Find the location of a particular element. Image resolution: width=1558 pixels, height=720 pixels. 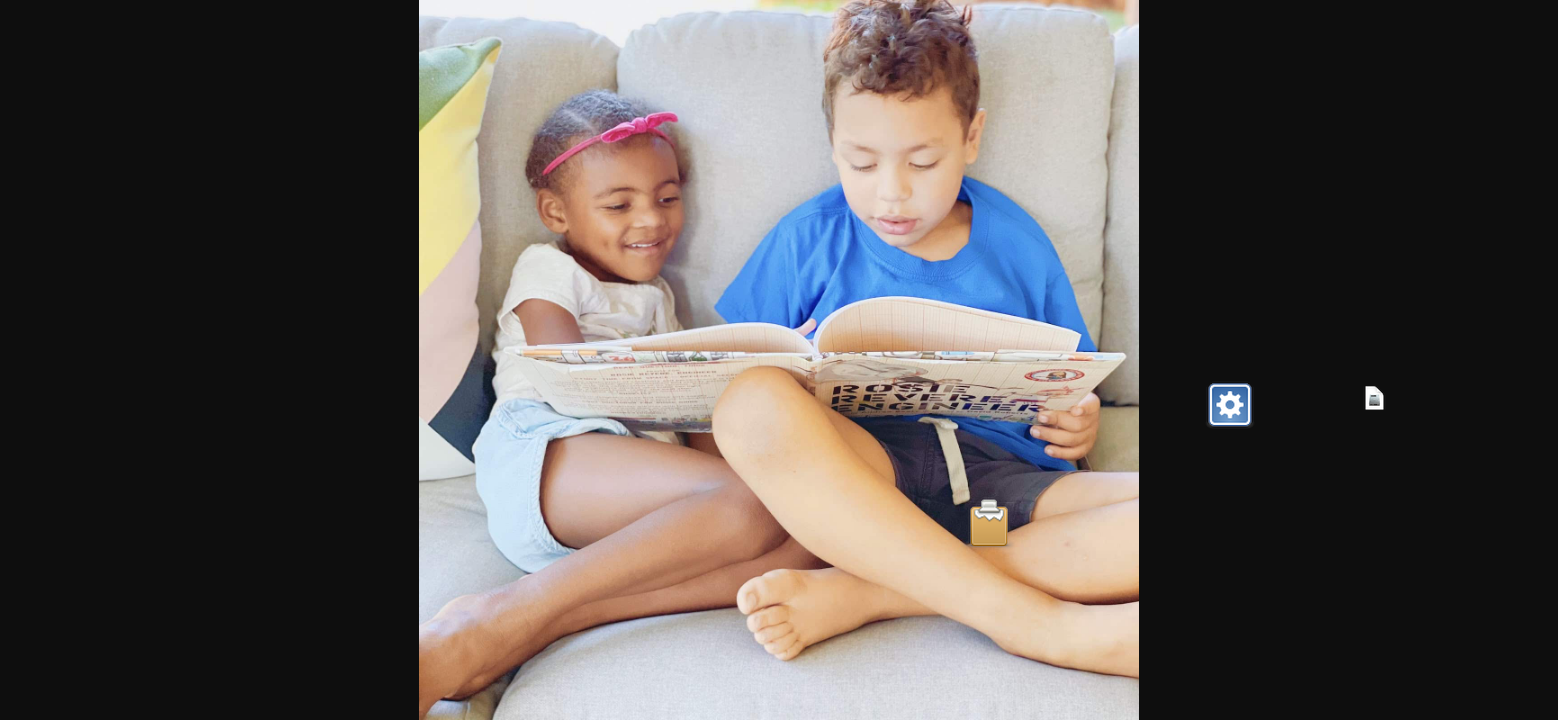

indicates a task or assignment is overdue is located at coordinates (988, 523).